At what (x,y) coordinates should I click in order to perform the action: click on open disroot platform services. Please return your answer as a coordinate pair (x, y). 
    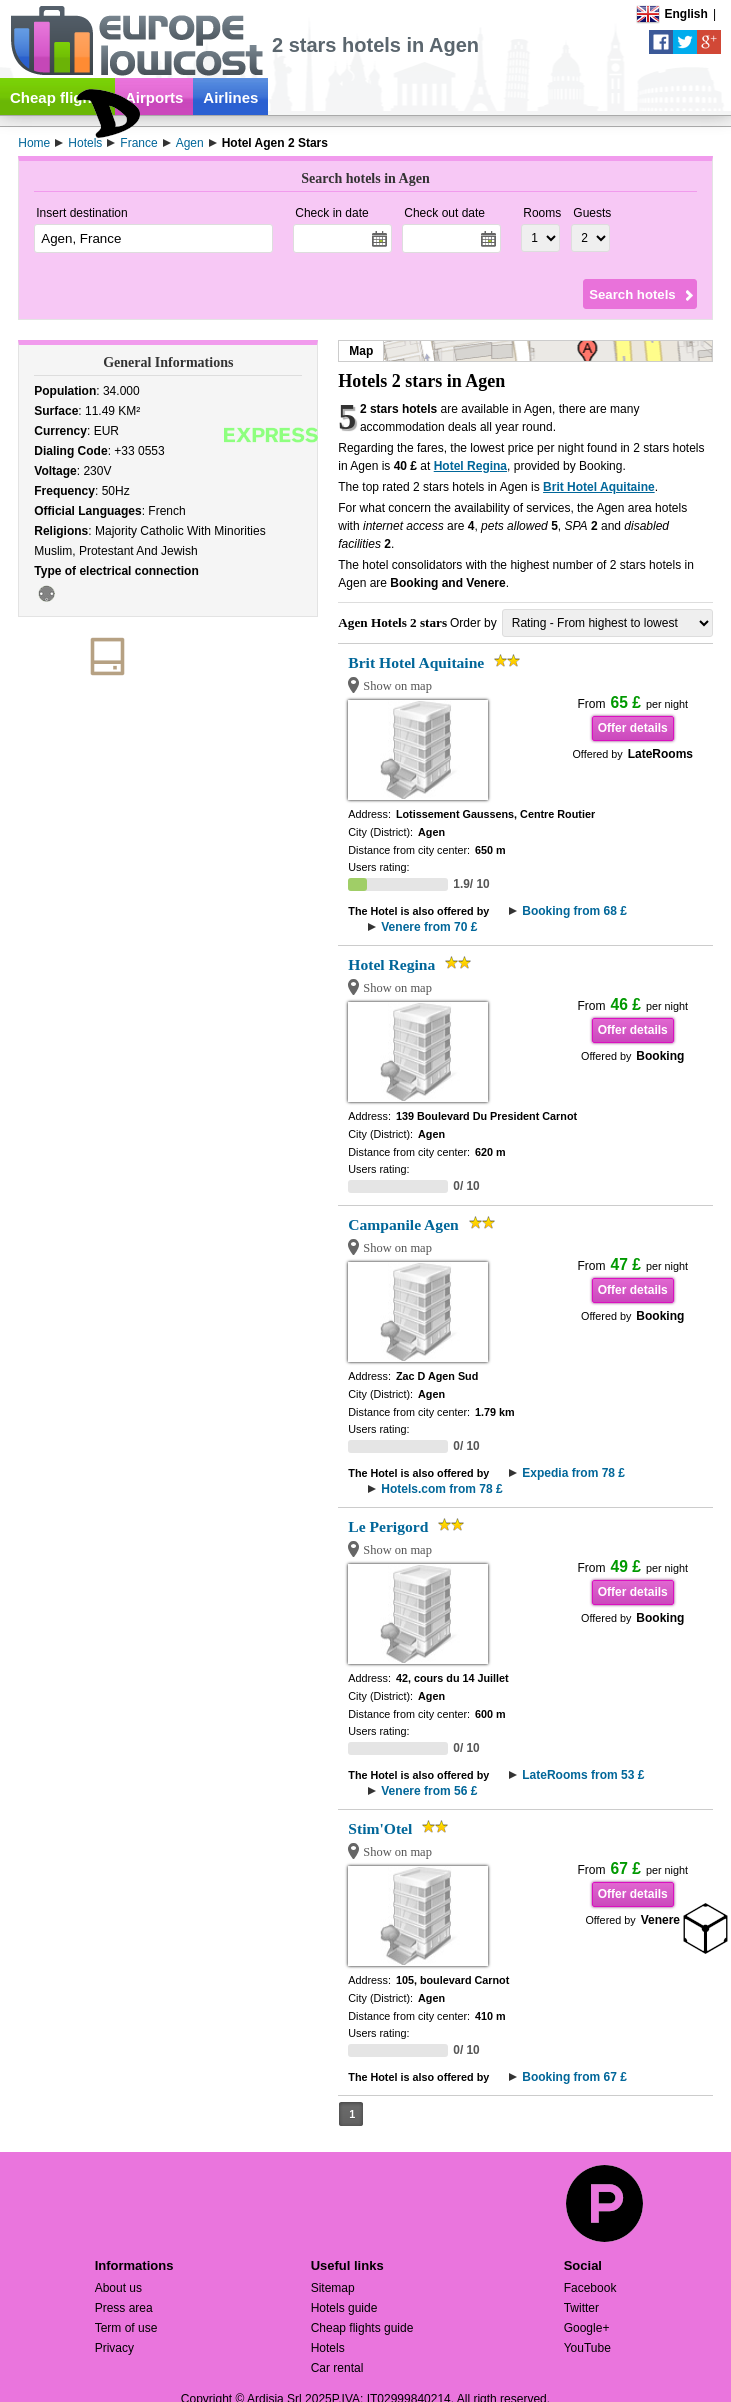
    Looking at the image, I should click on (108, 113).